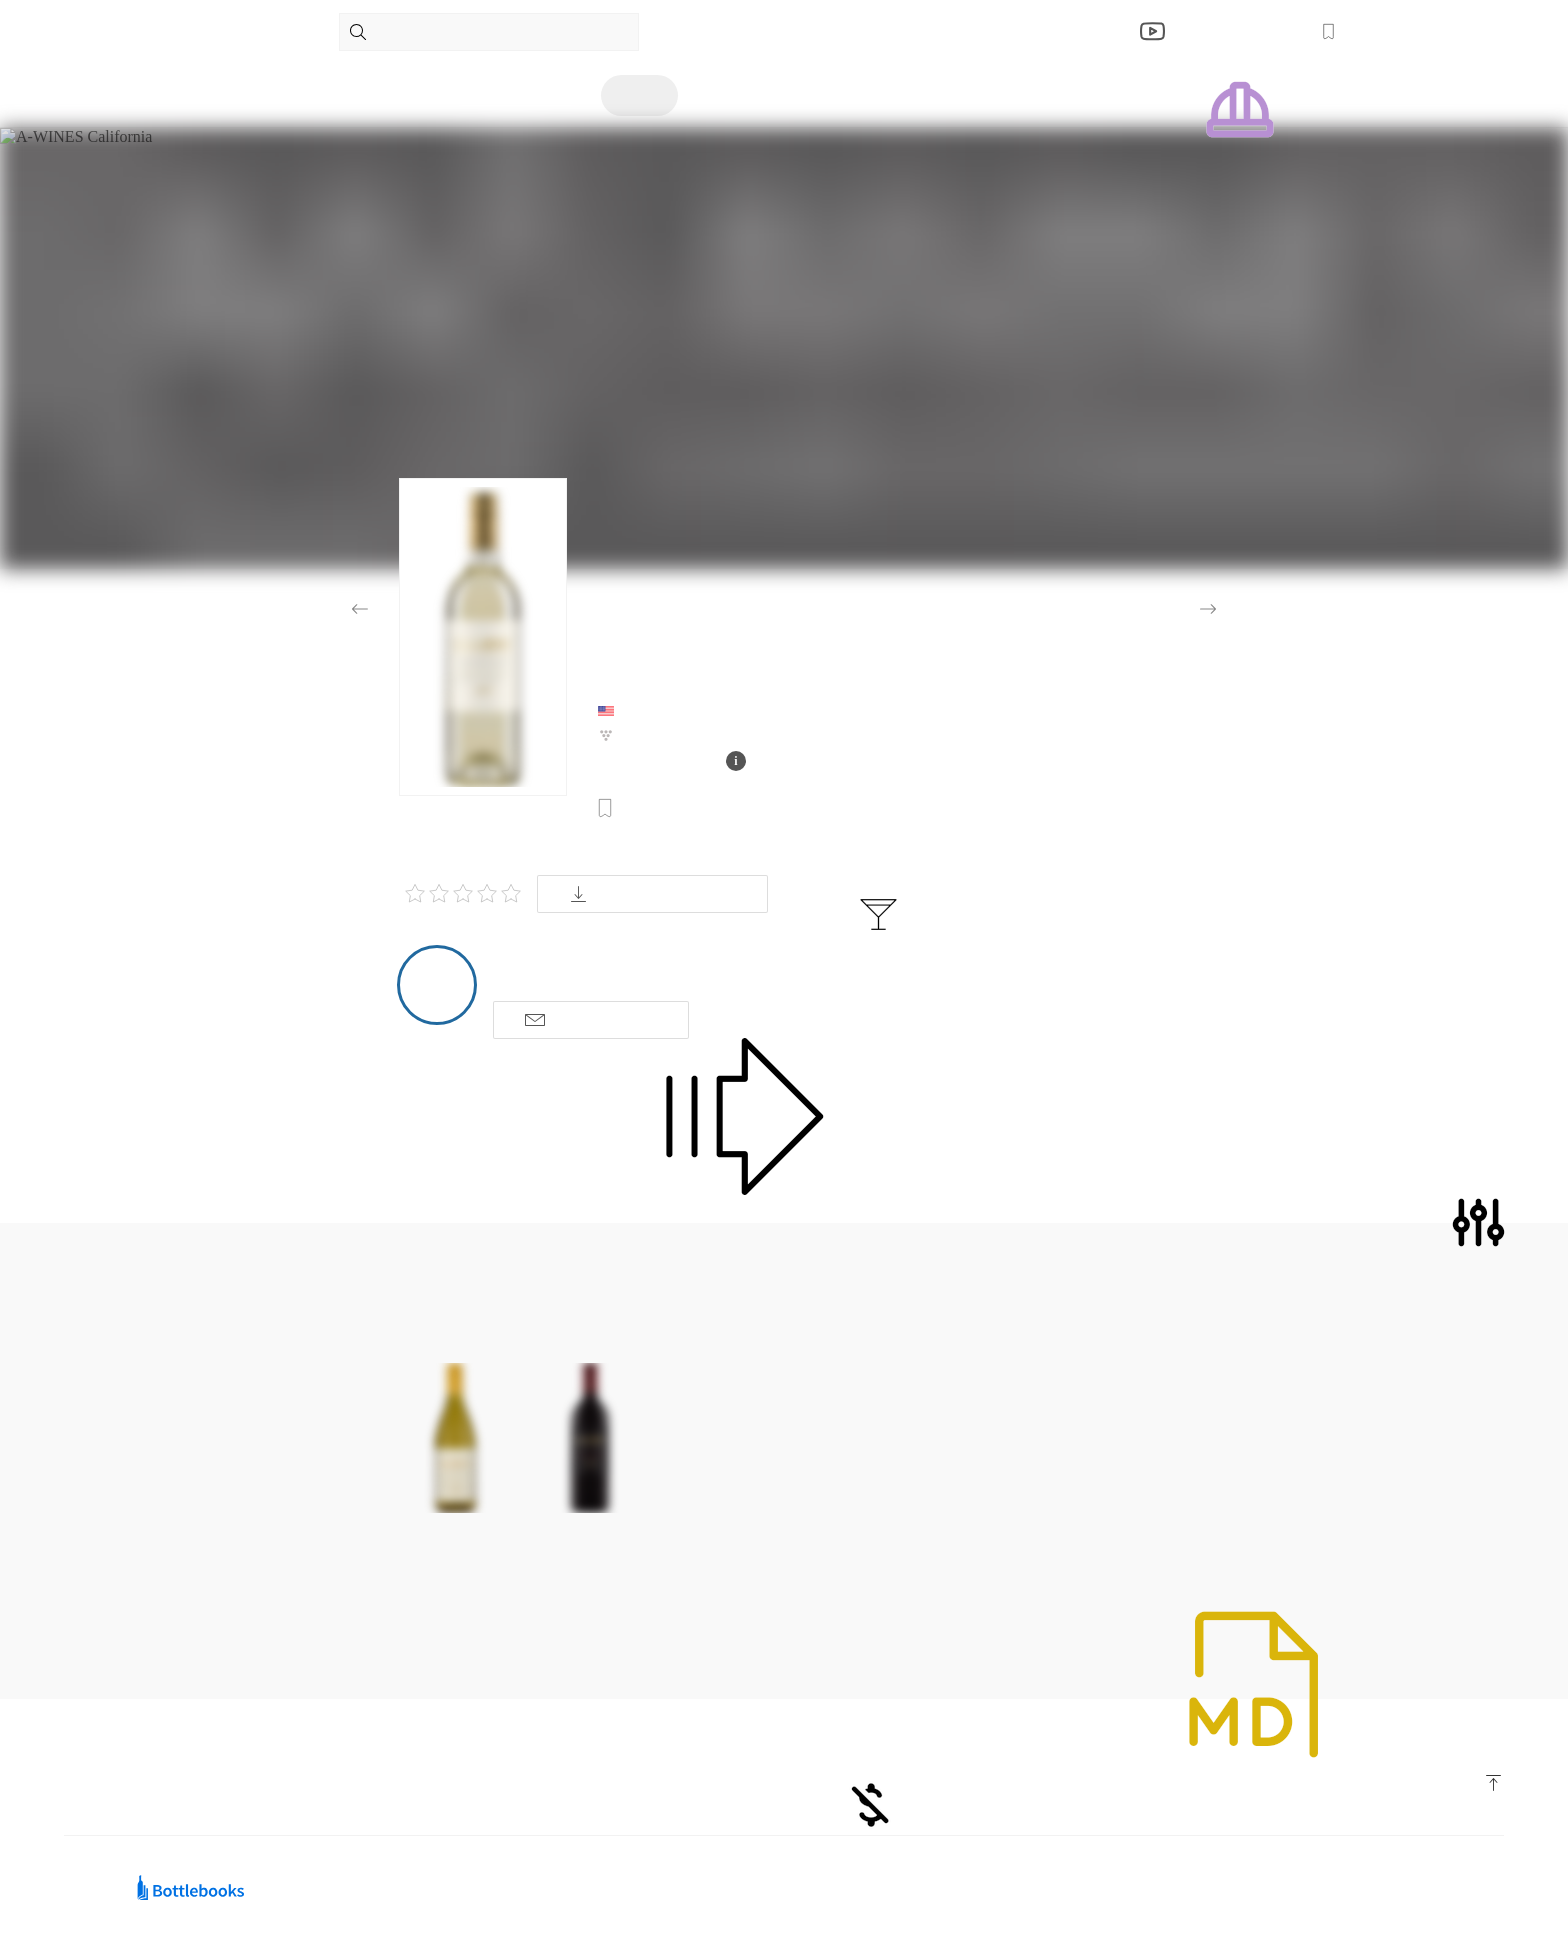 This screenshot has width=1568, height=1960. What do you see at coordinates (1256, 1684) in the screenshot?
I see `open a markdown file` at bounding box center [1256, 1684].